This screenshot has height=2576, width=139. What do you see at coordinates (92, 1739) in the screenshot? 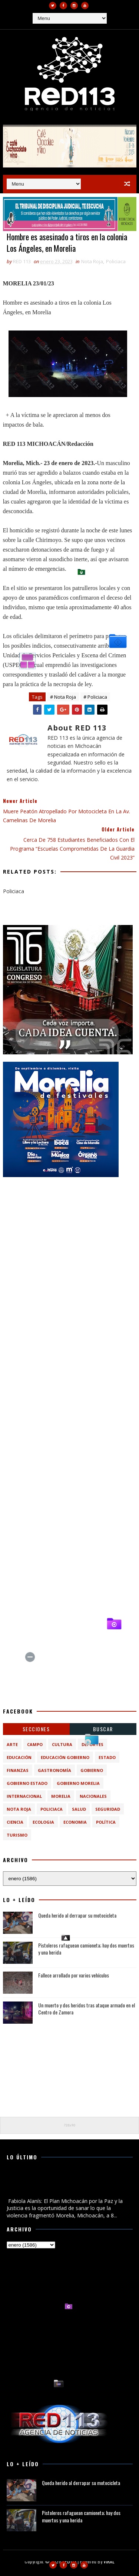
I see `folder containing program installation files` at bounding box center [92, 1739].